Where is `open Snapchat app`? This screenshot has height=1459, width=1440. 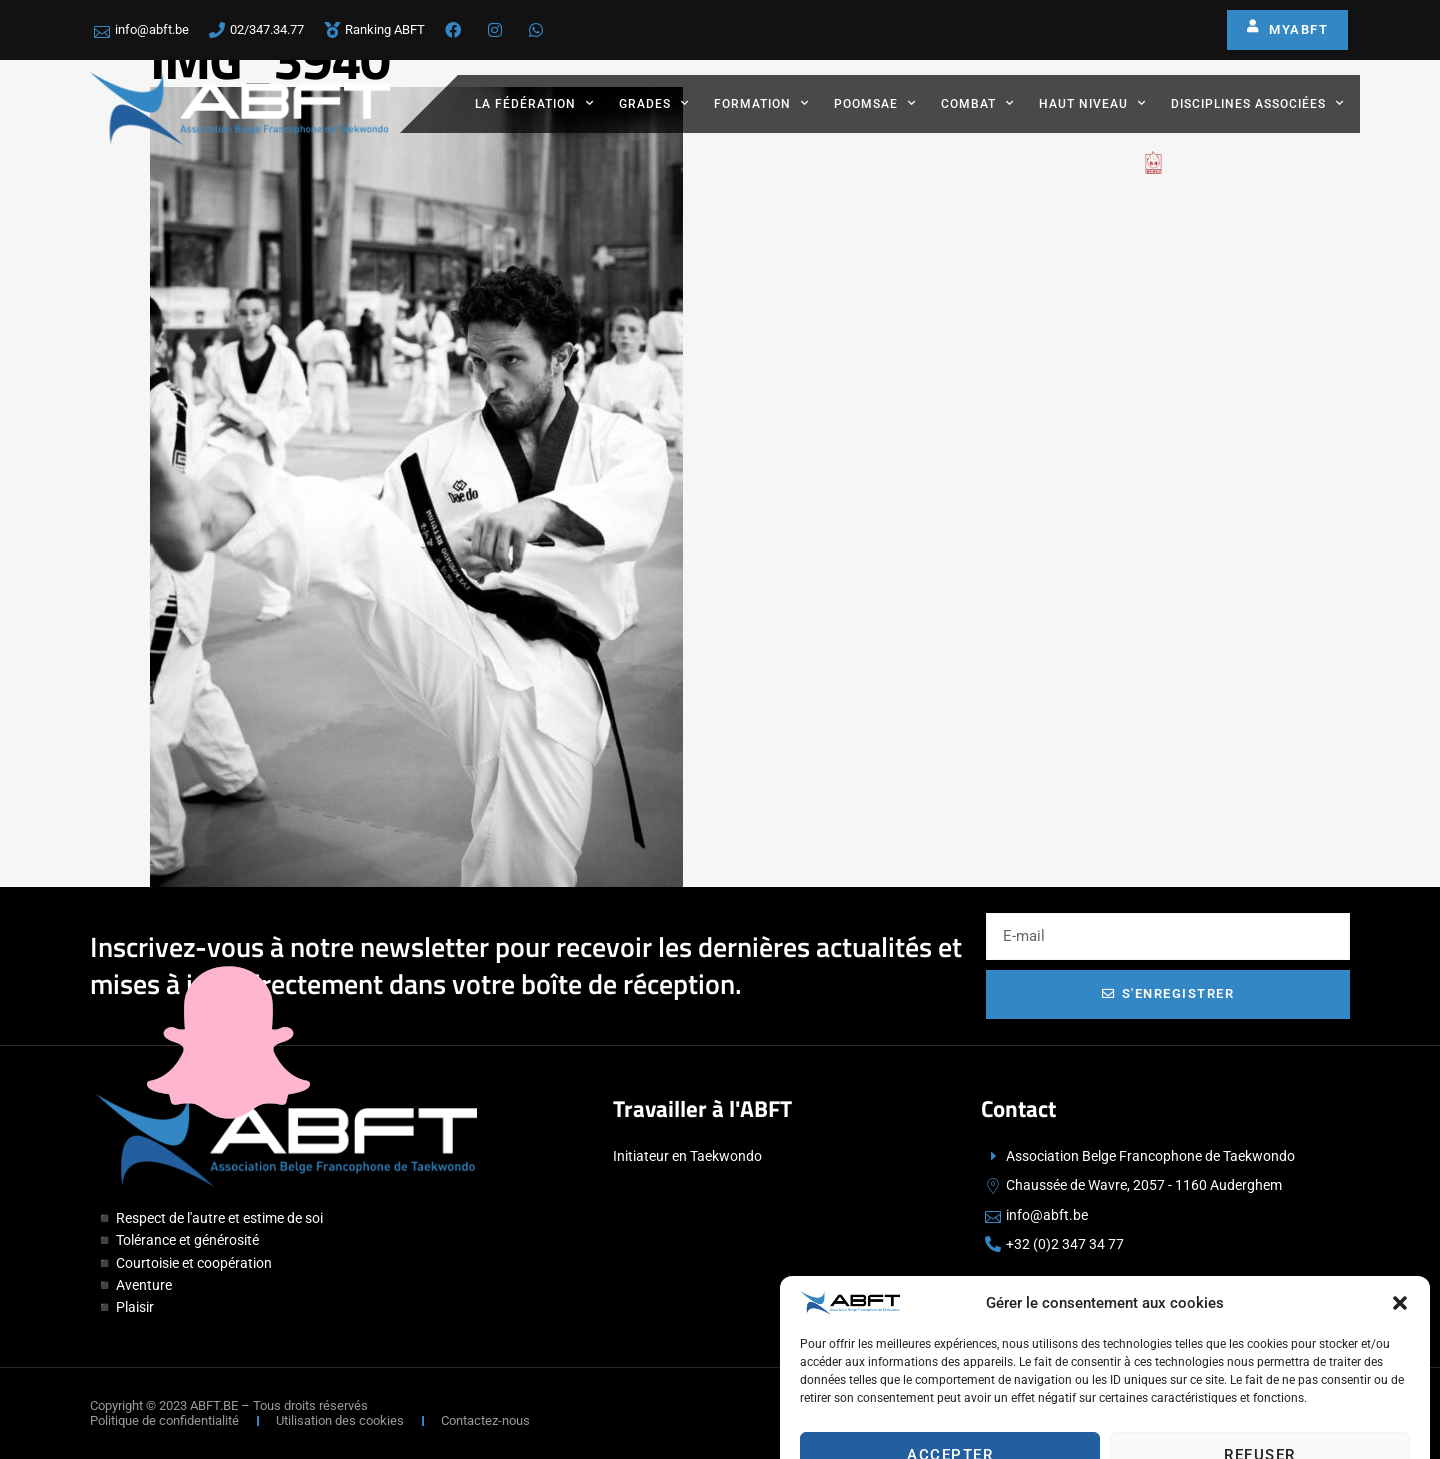
open Snapchat app is located at coordinates (228, 1042).